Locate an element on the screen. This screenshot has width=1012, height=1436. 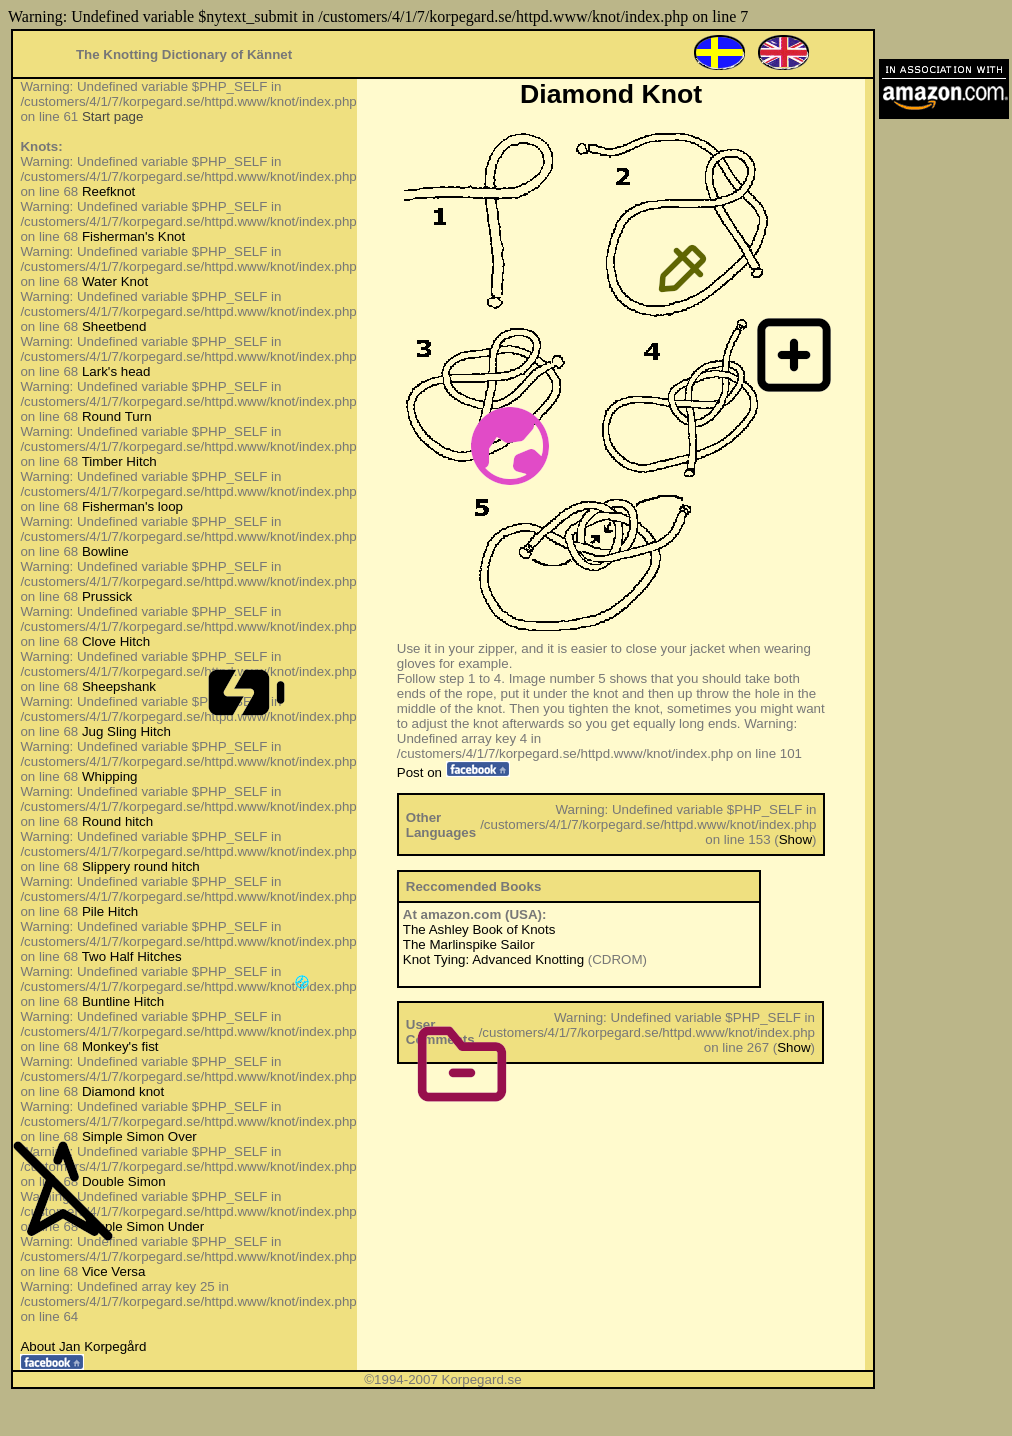
view baseball scores or stats is located at coordinates (302, 982).